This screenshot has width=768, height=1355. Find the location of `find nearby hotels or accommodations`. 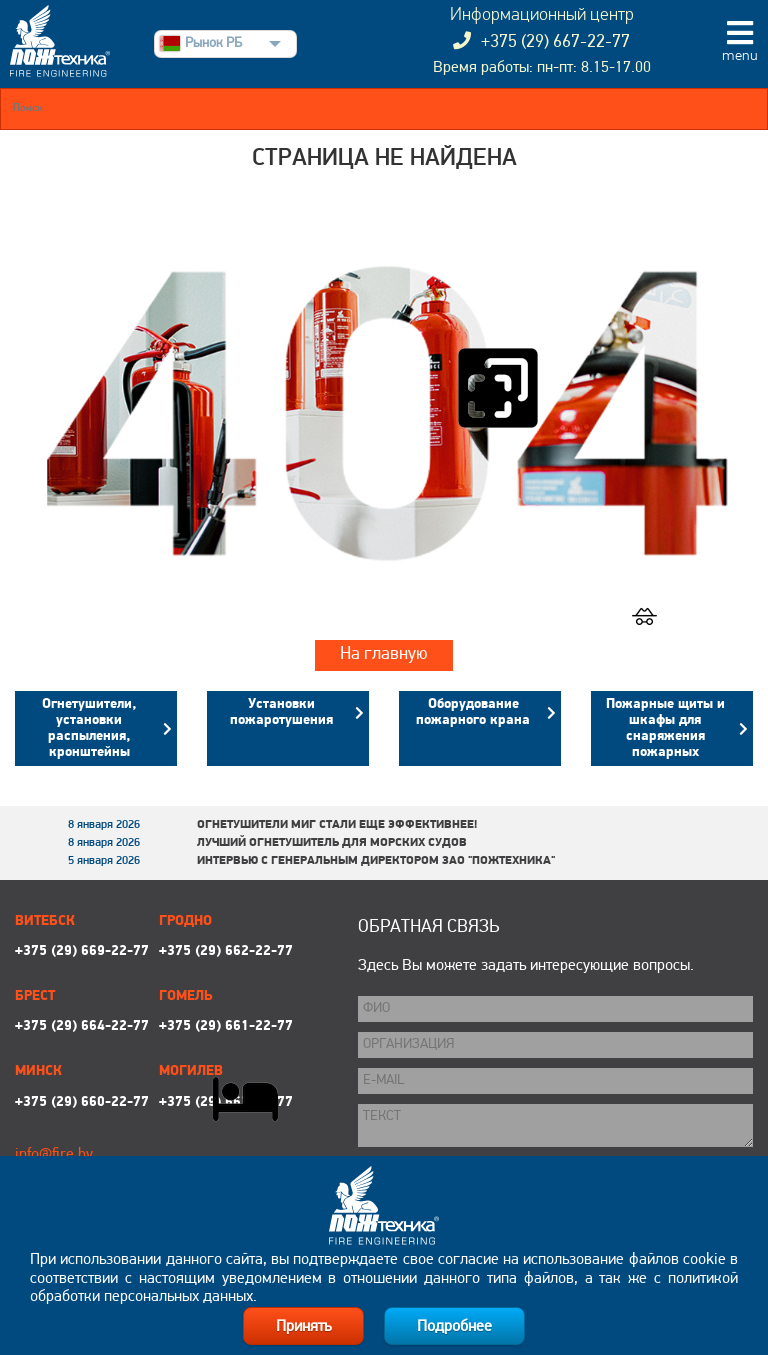

find nearby hotels or accommodations is located at coordinates (245, 1097).